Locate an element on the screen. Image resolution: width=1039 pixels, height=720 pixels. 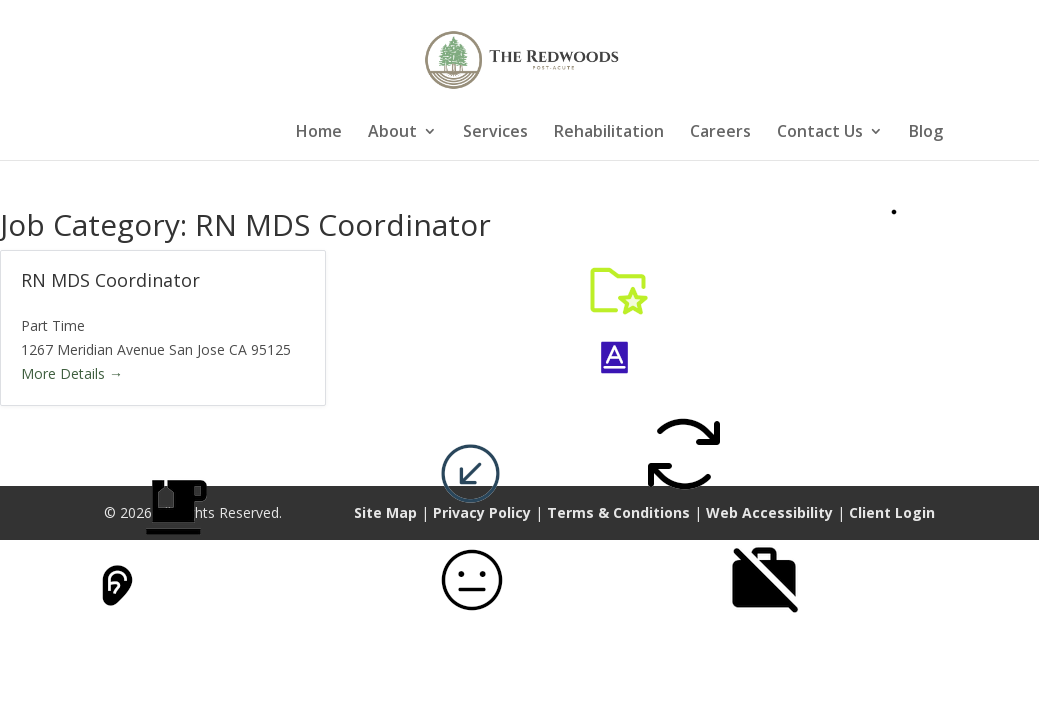
navigate to previous or lower-left content is located at coordinates (470, 473).